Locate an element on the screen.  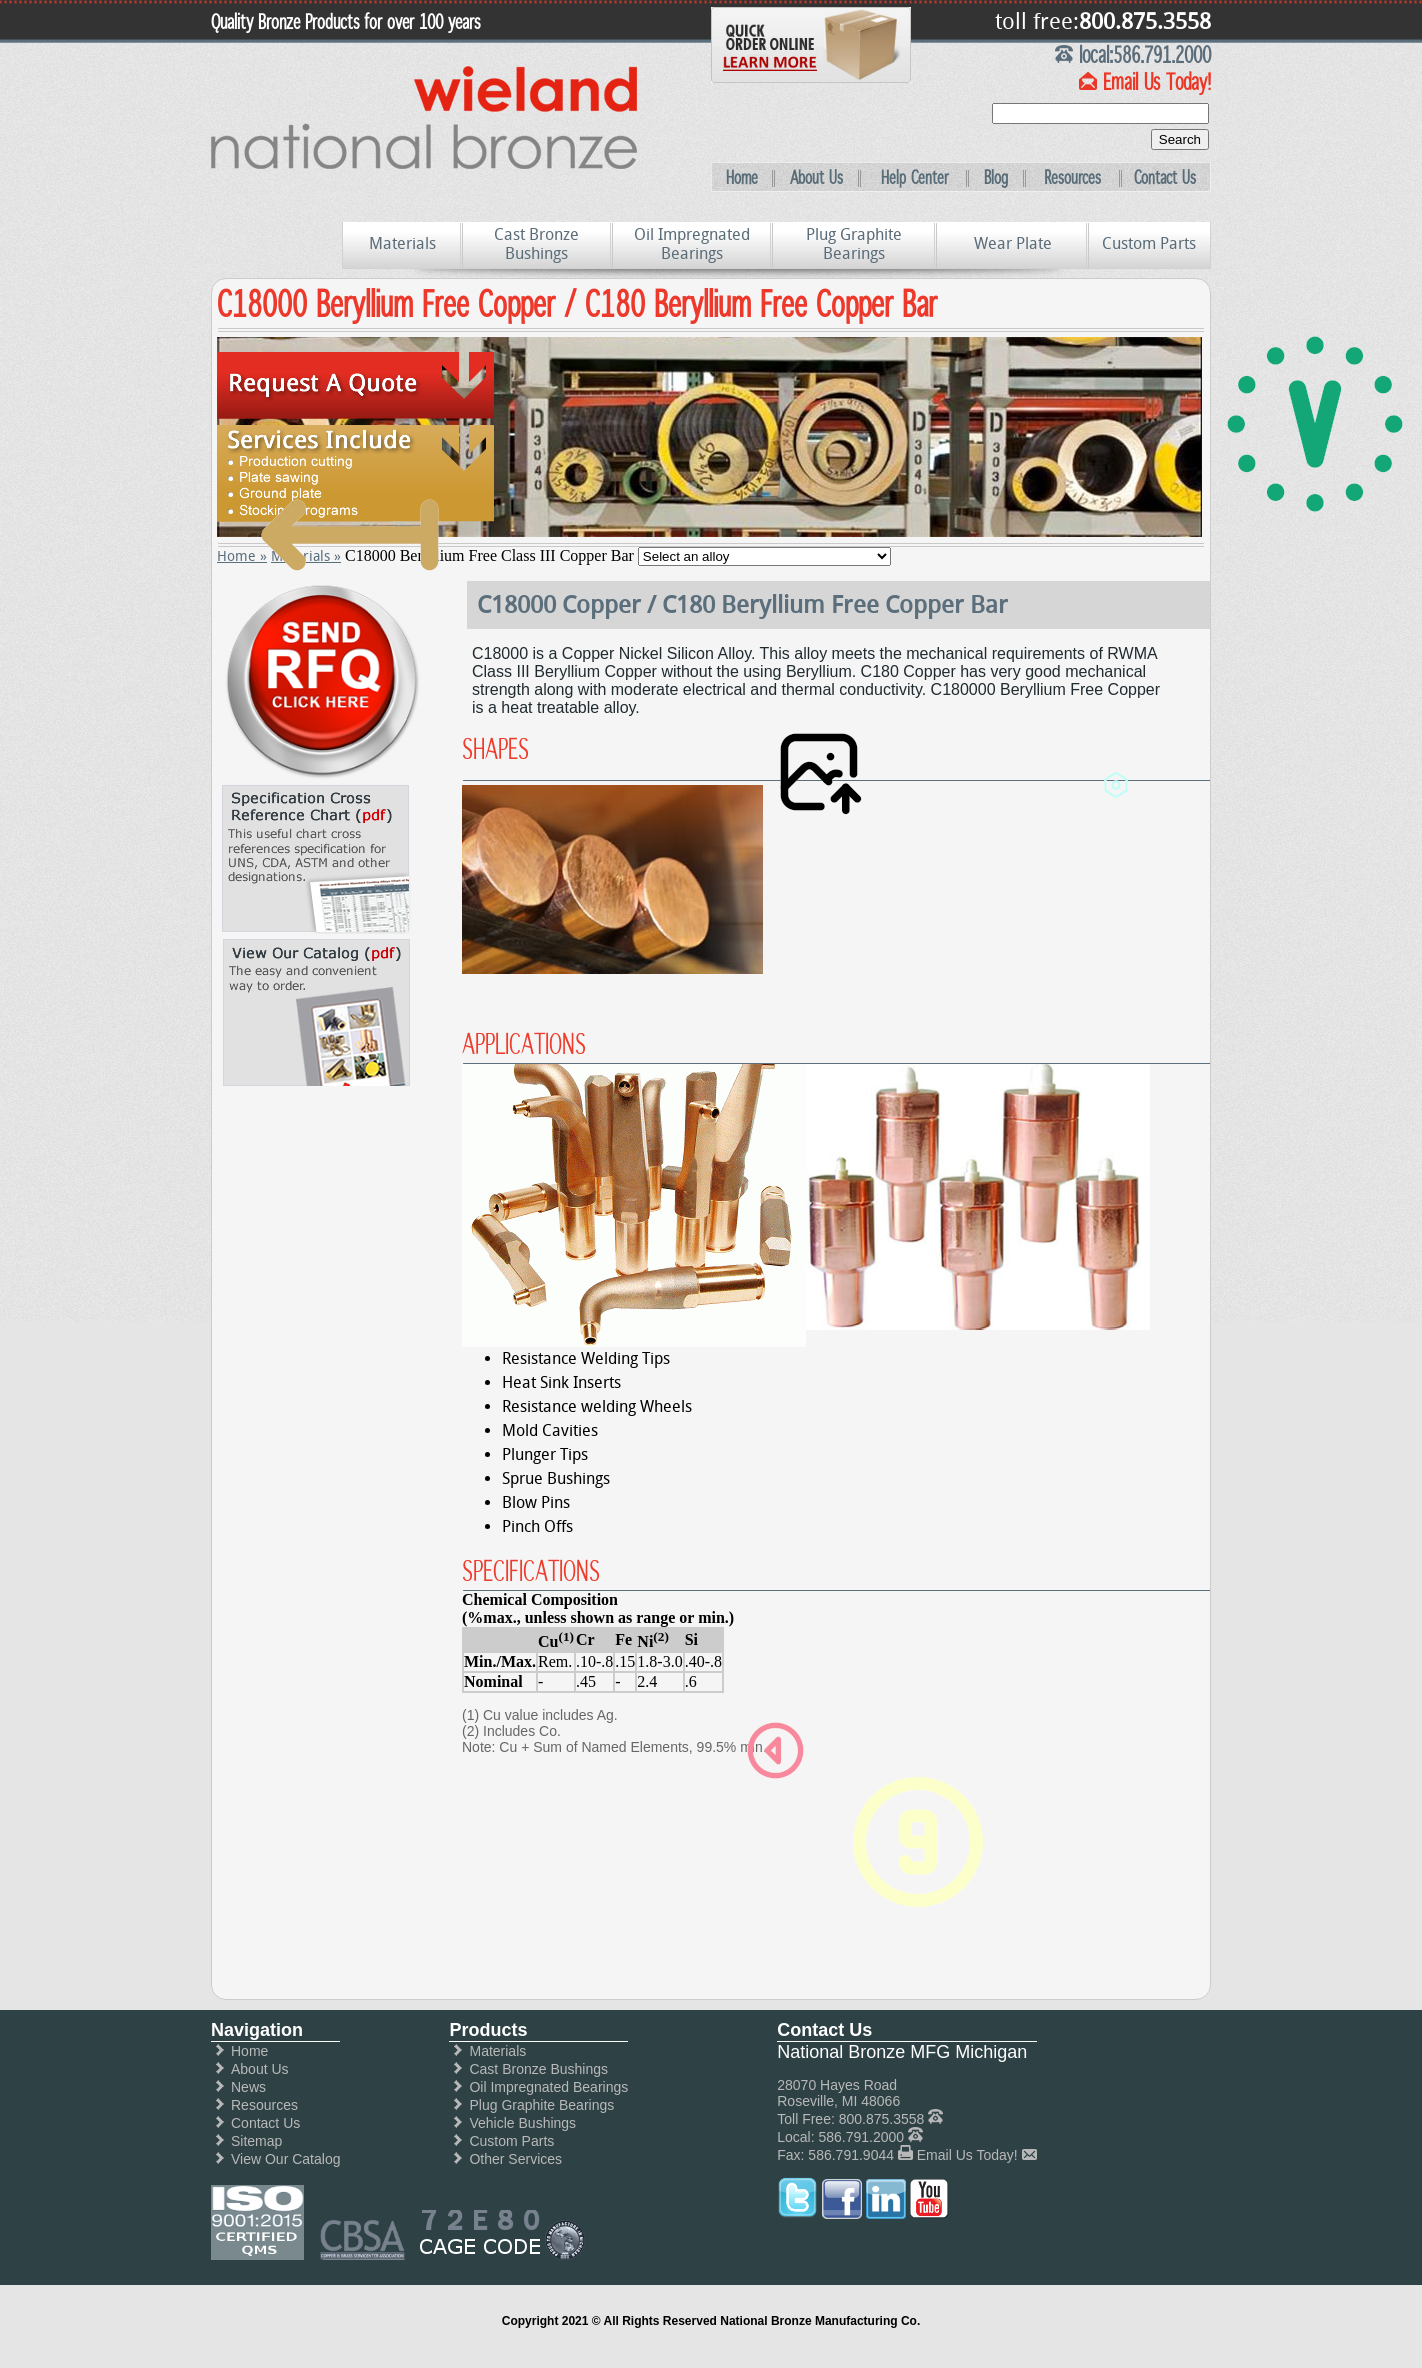
go back to the previous screen is located at coordinates (775, 1750).